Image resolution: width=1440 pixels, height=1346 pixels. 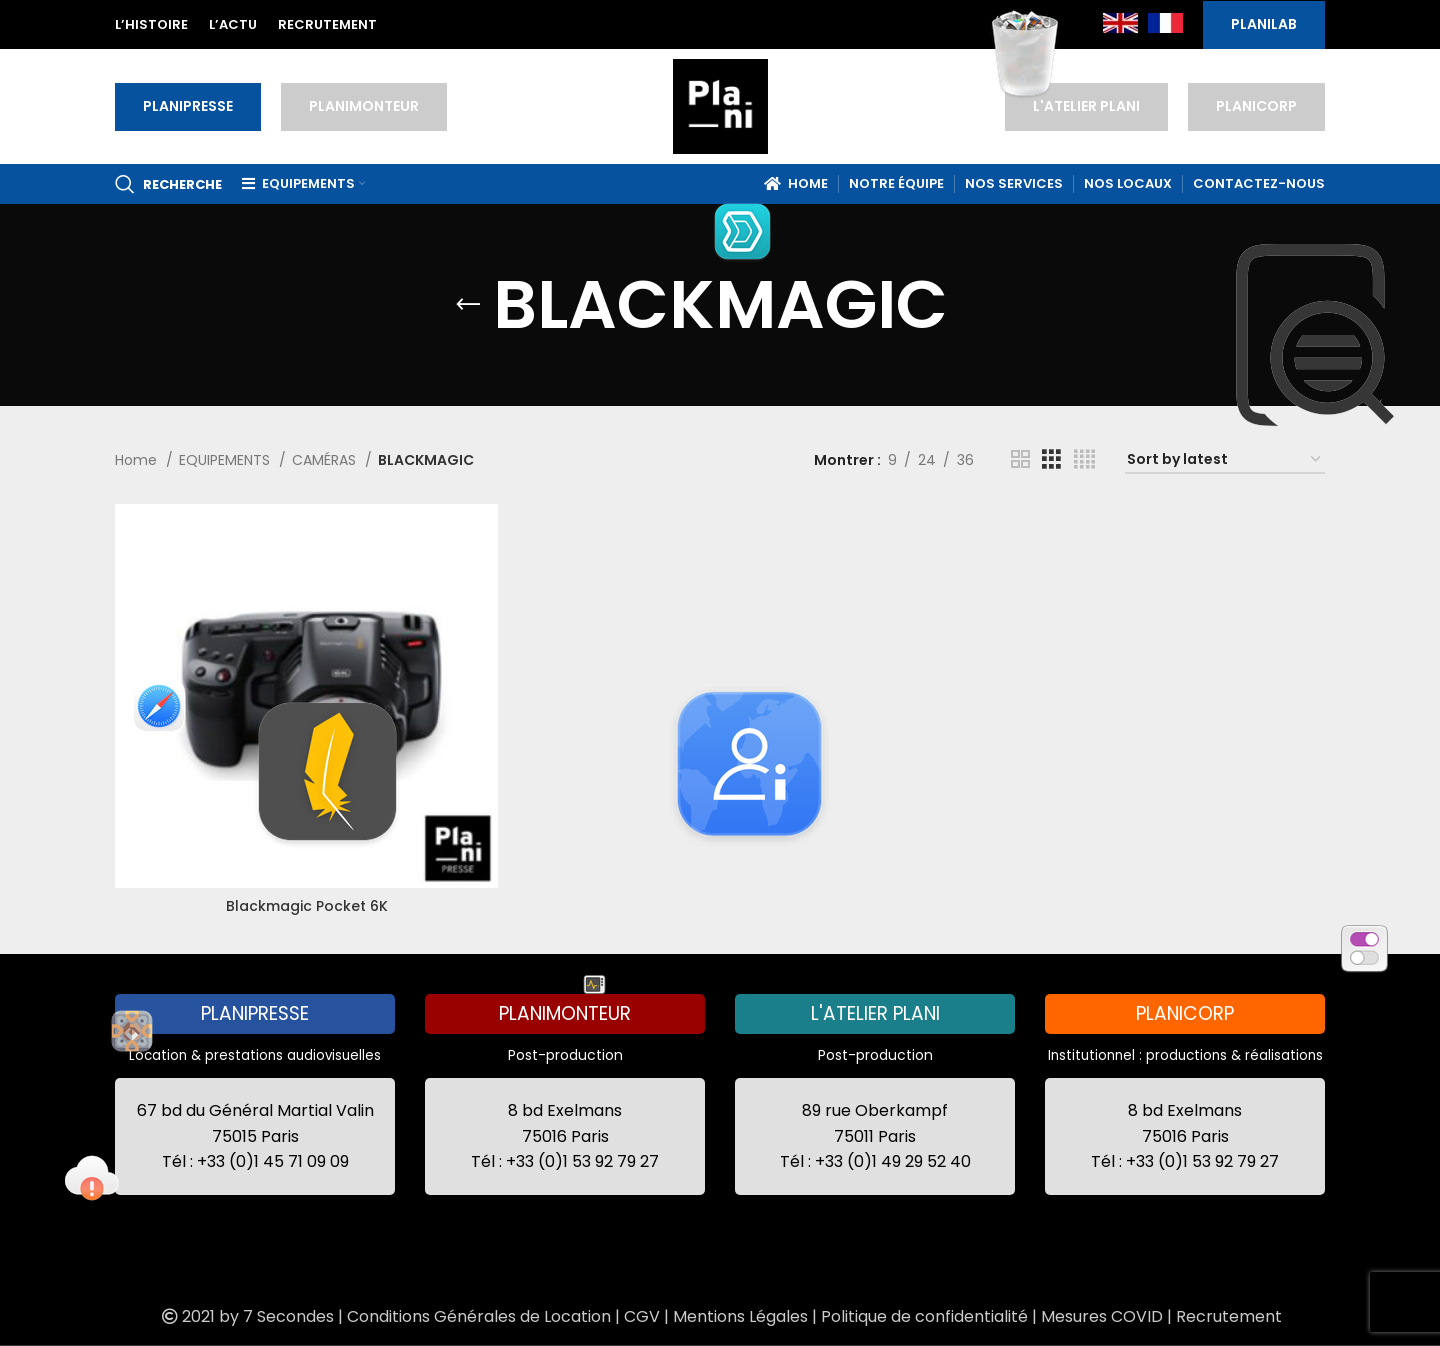 What do you see at coordinates (159, 706) in the screenshot?
I see `open Safari web browser` at bounding box center [159, 706].